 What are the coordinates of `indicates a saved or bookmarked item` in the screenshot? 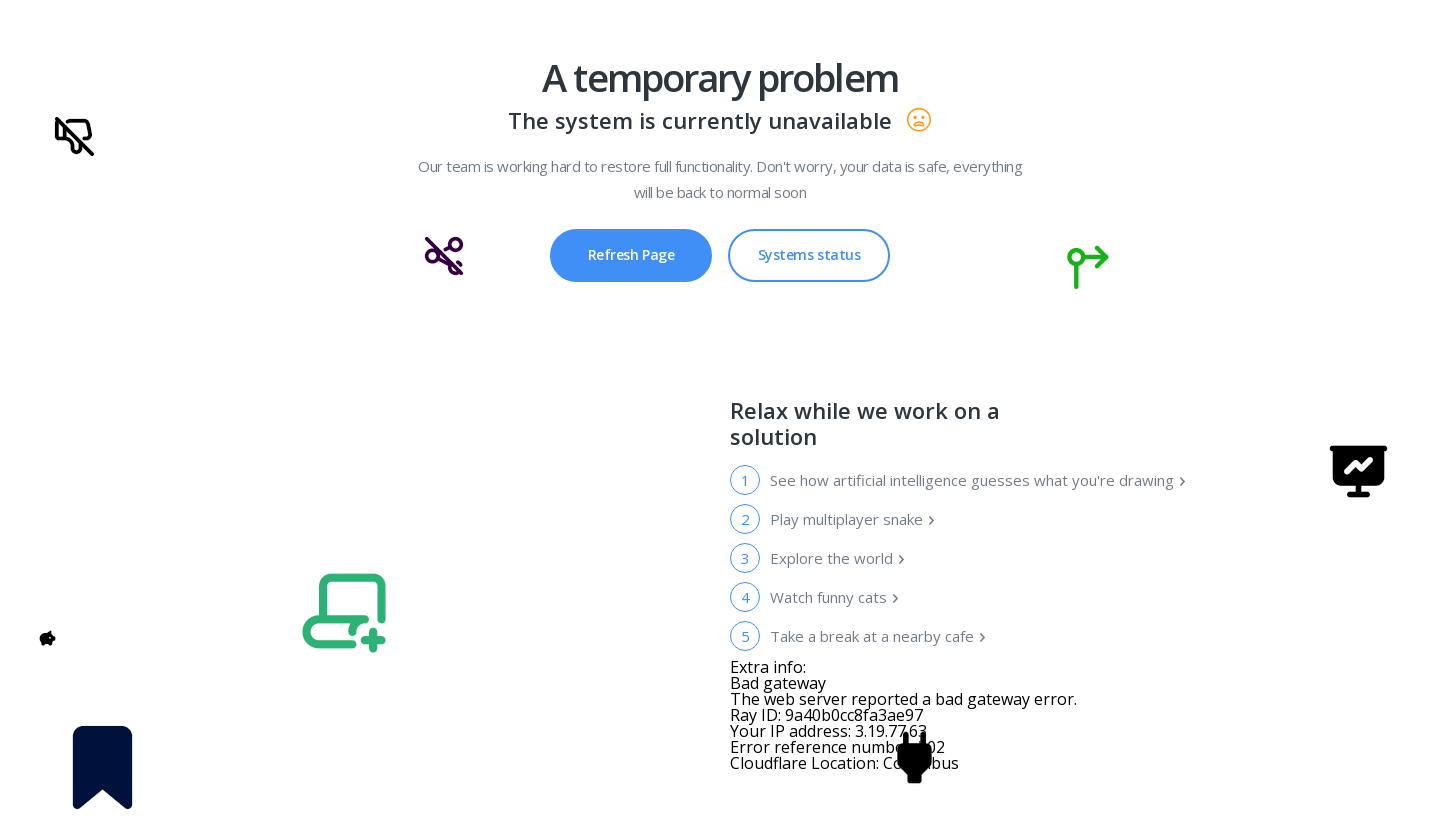 It's located at (102, 767).